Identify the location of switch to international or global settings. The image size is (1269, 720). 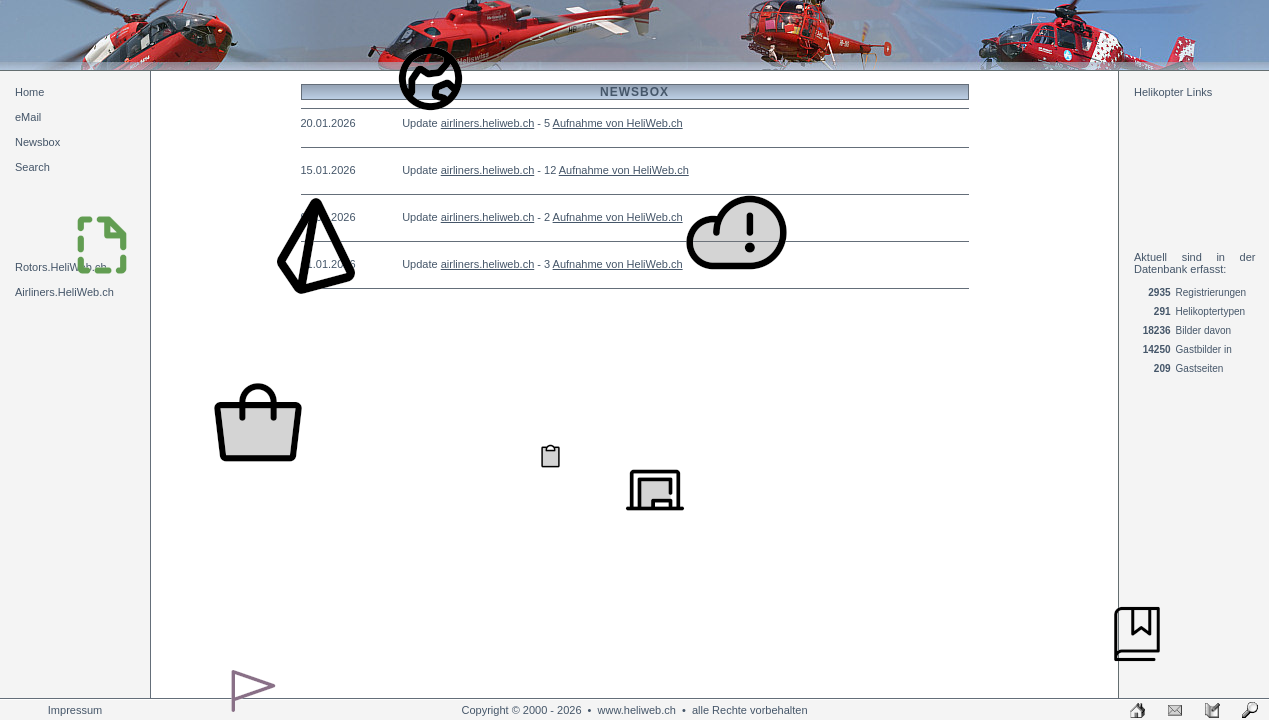
(430, 78).